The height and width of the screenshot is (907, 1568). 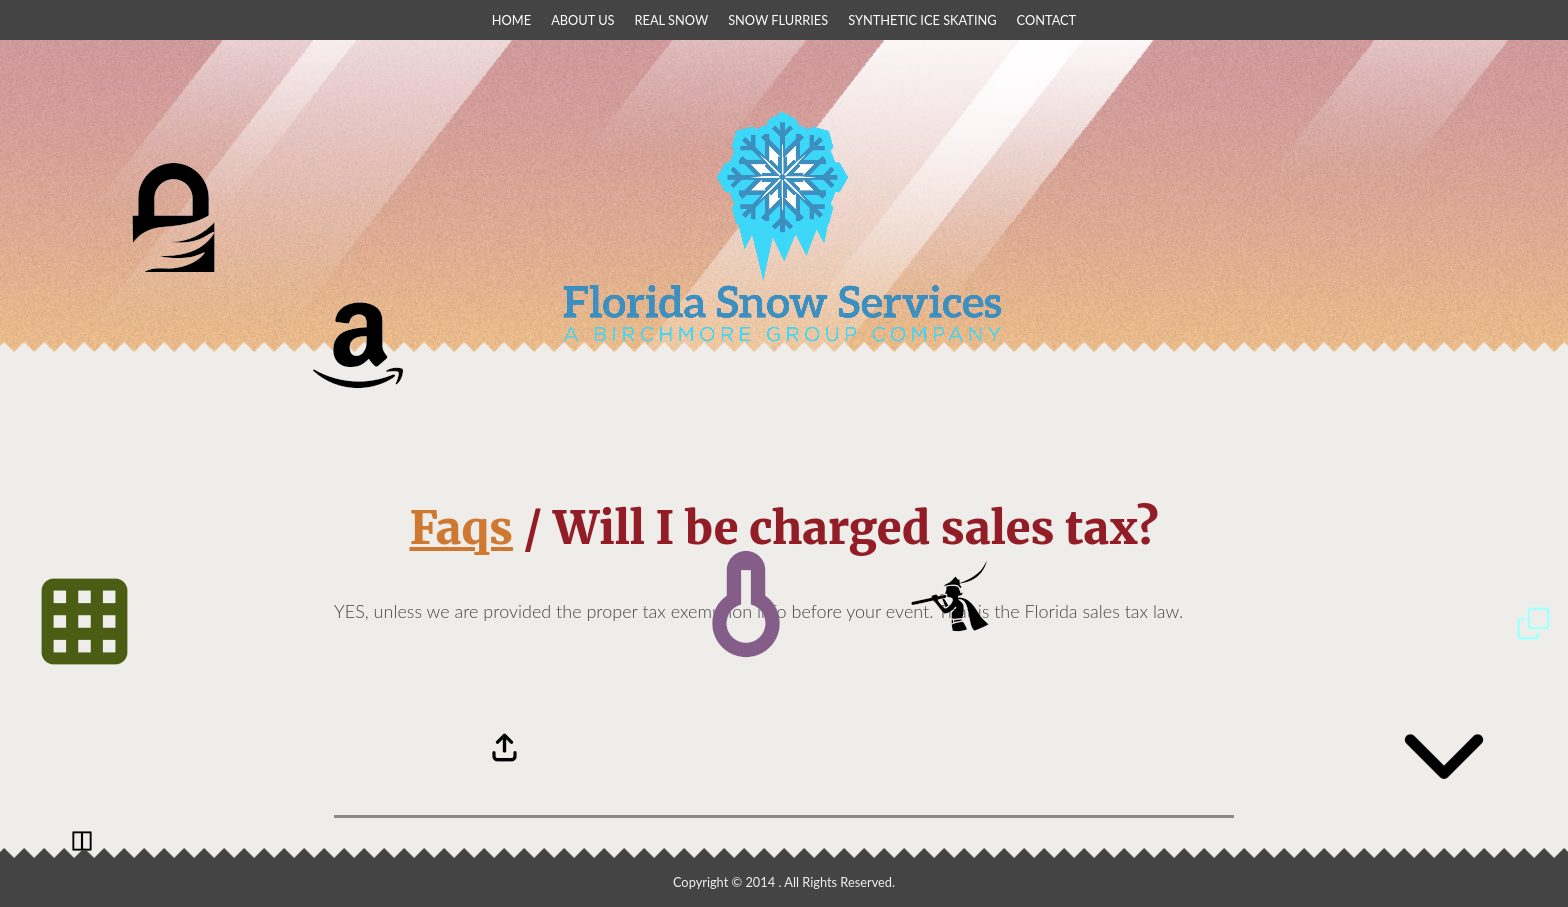 What do you see at coordinates (358, 343) in the screenshot?
I see `open the Amazon app` at bounding box center [358, 343].